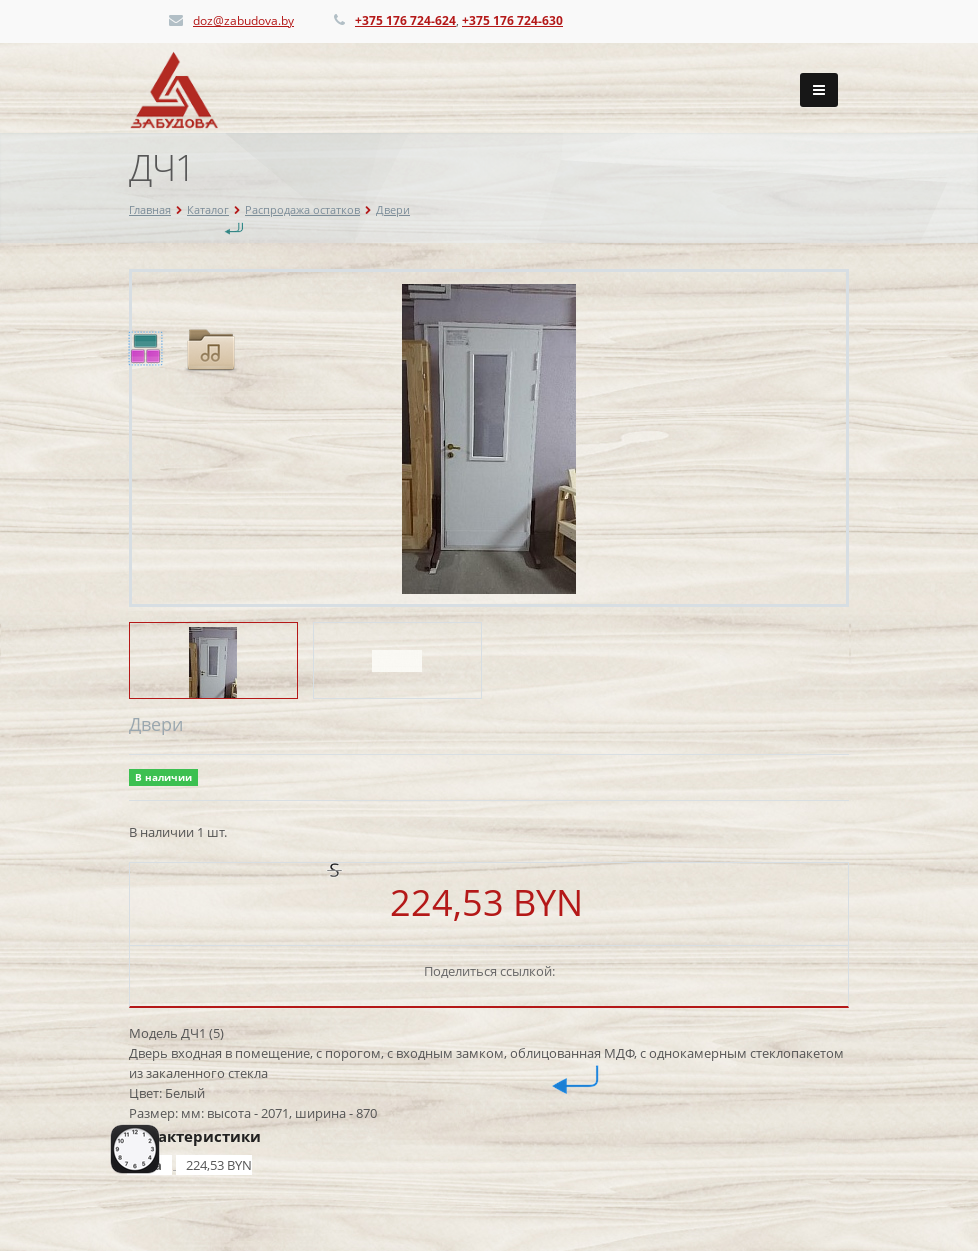  What do you see at coordinates (334, 870) in the screenshot?
I see `apply strikethrough formatting to selected text` at bounding box center [334, 870].